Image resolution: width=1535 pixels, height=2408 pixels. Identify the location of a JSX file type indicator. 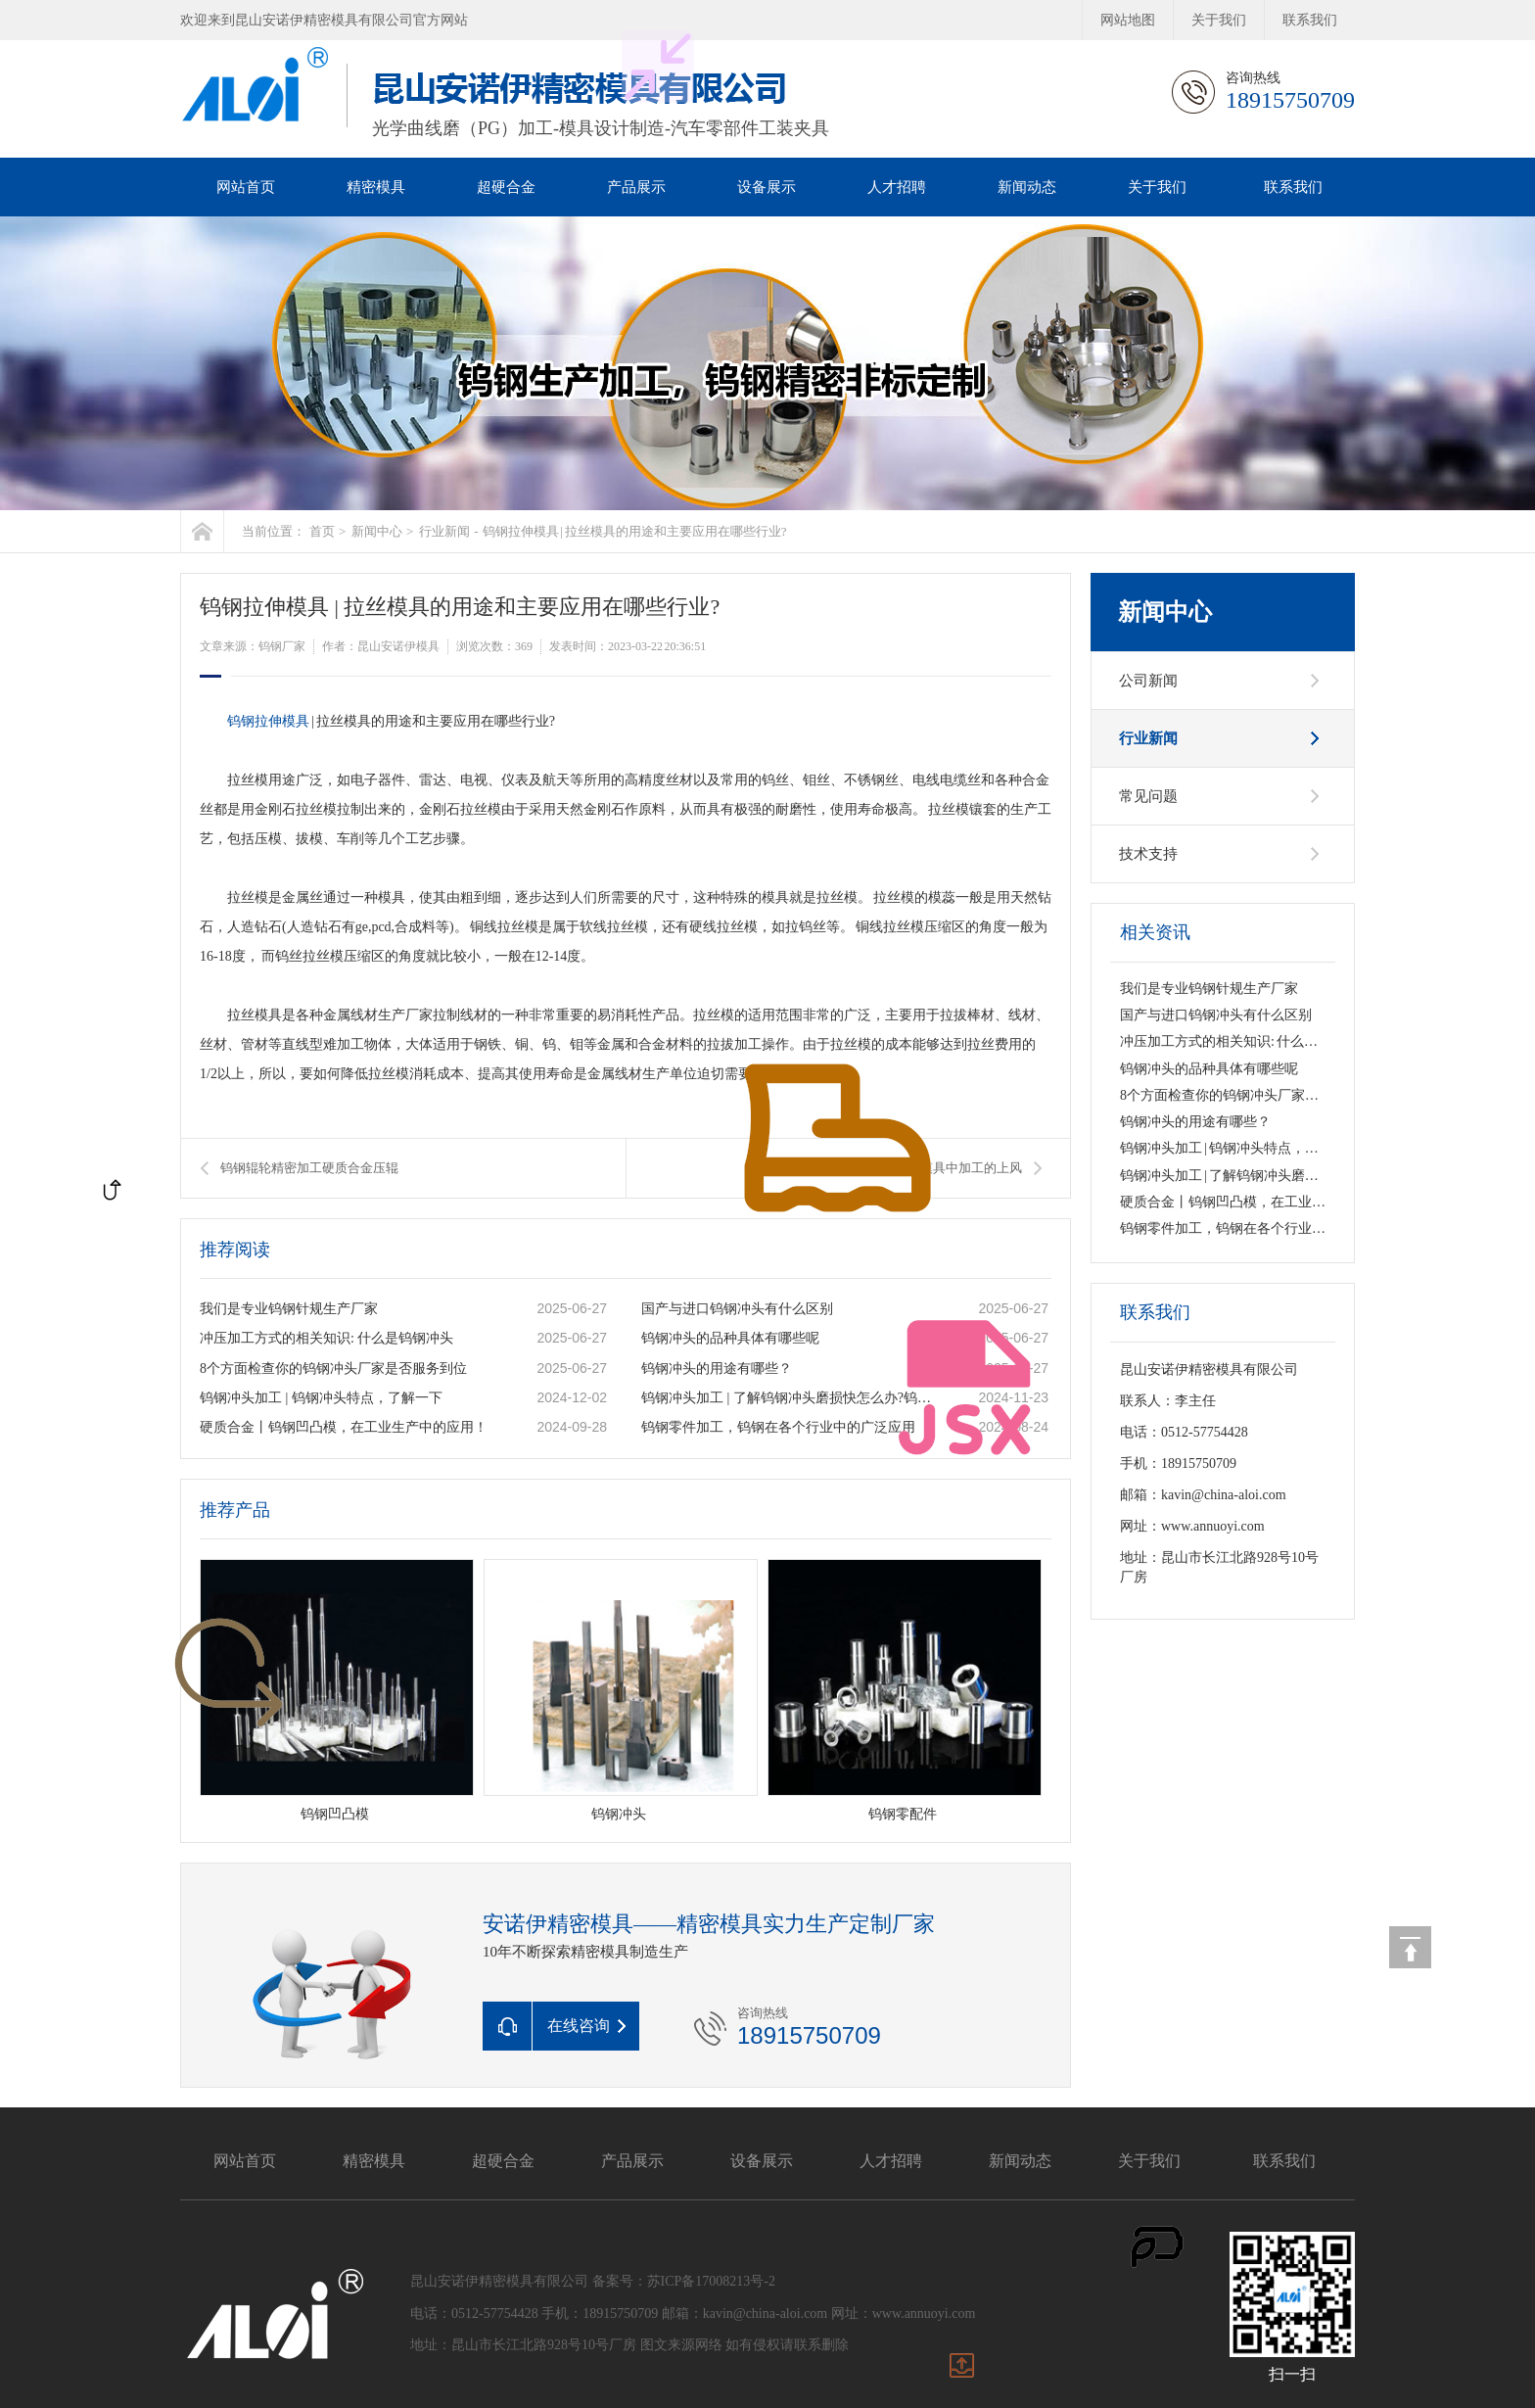
(968, 1393).